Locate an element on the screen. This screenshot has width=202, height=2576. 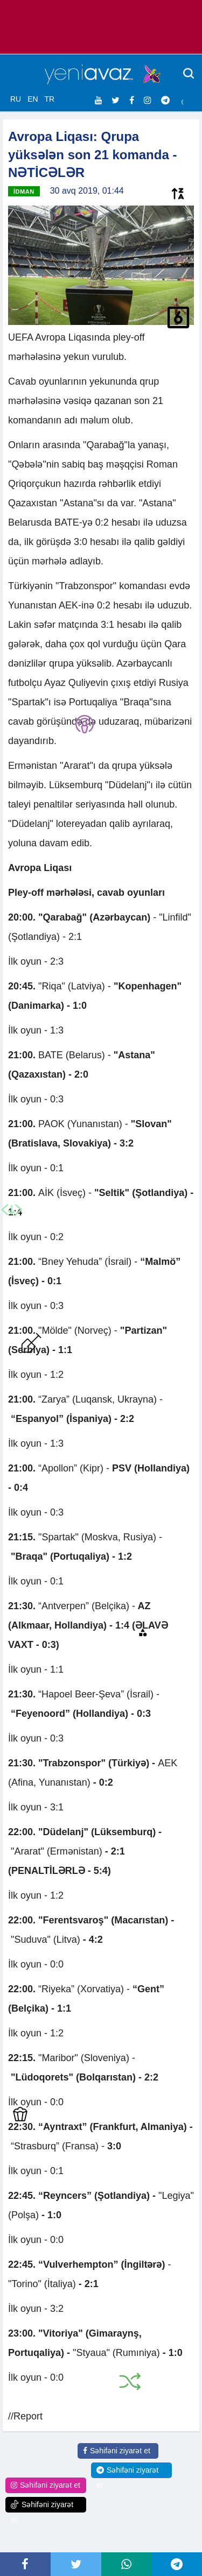
access gardening or landscaping tools is located at coordinates (31, 1343).